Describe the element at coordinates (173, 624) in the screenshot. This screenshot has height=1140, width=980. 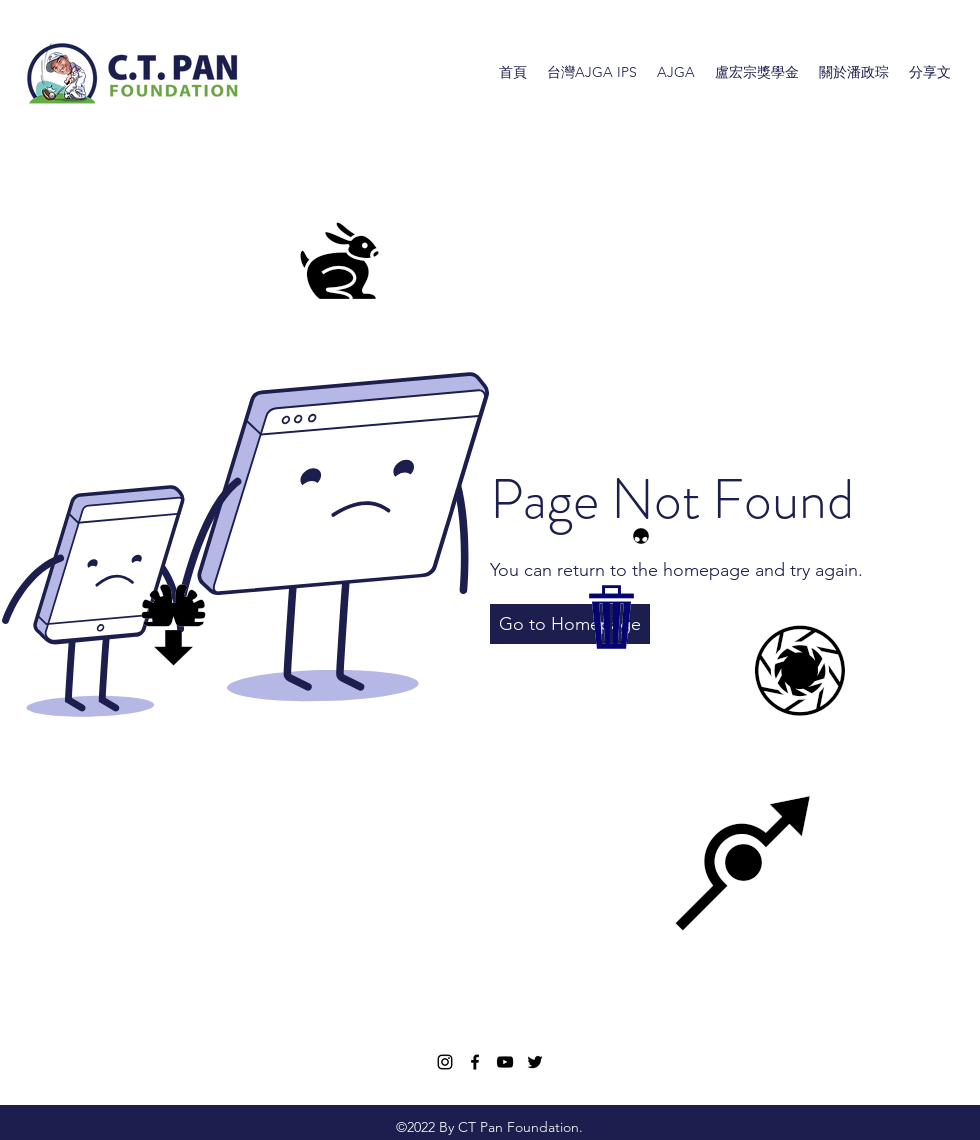
I see `export or download your thoughts and notes` at that location.